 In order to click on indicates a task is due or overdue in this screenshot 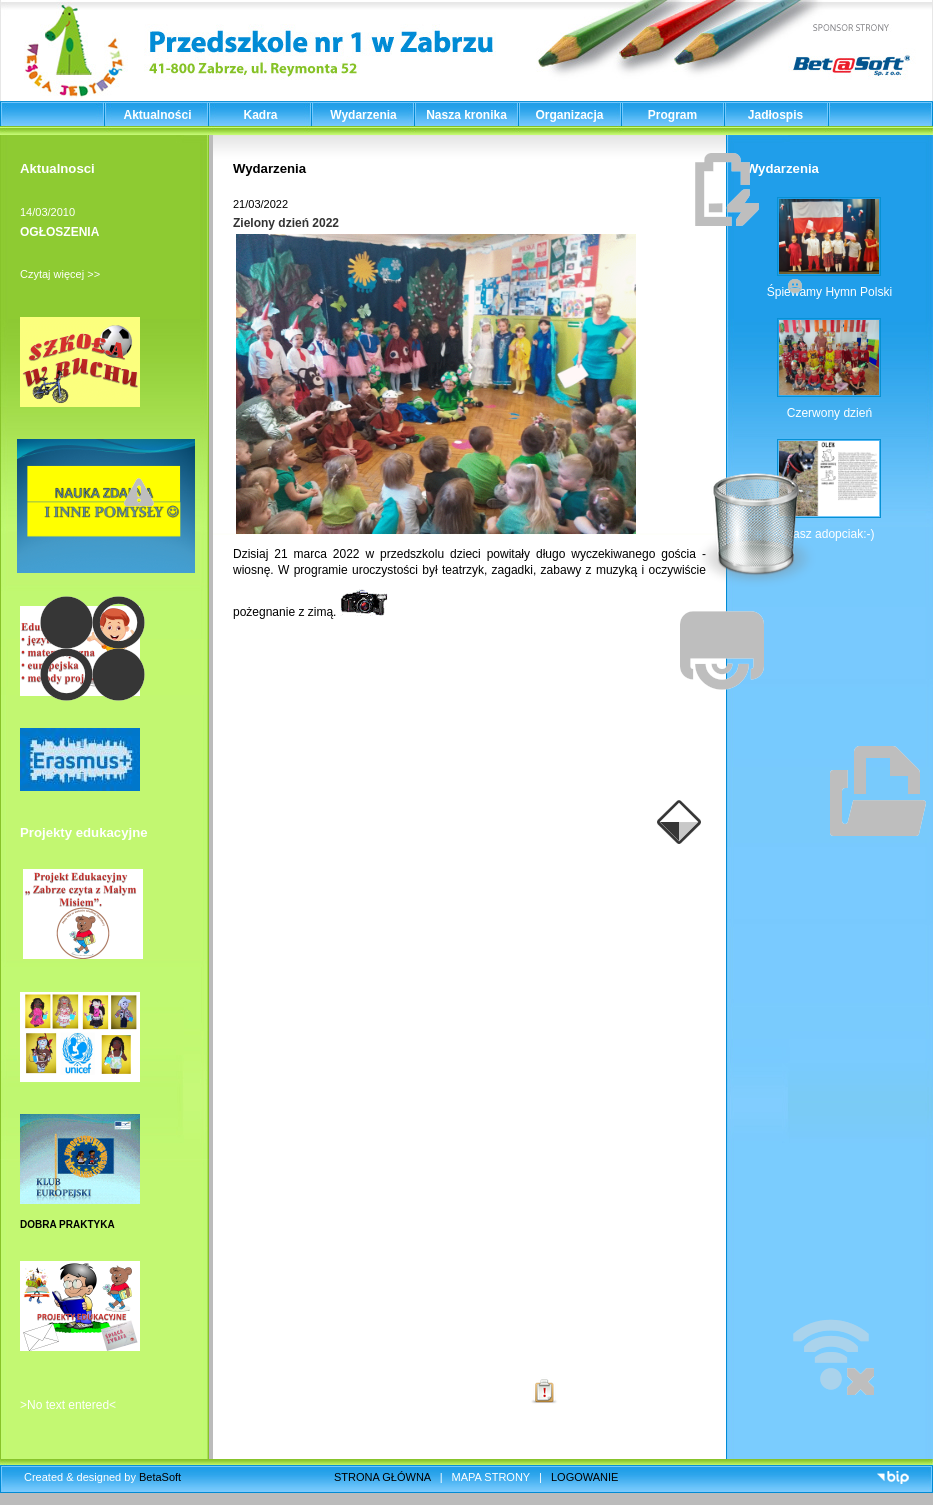, I will do `click(544, 1391)`.